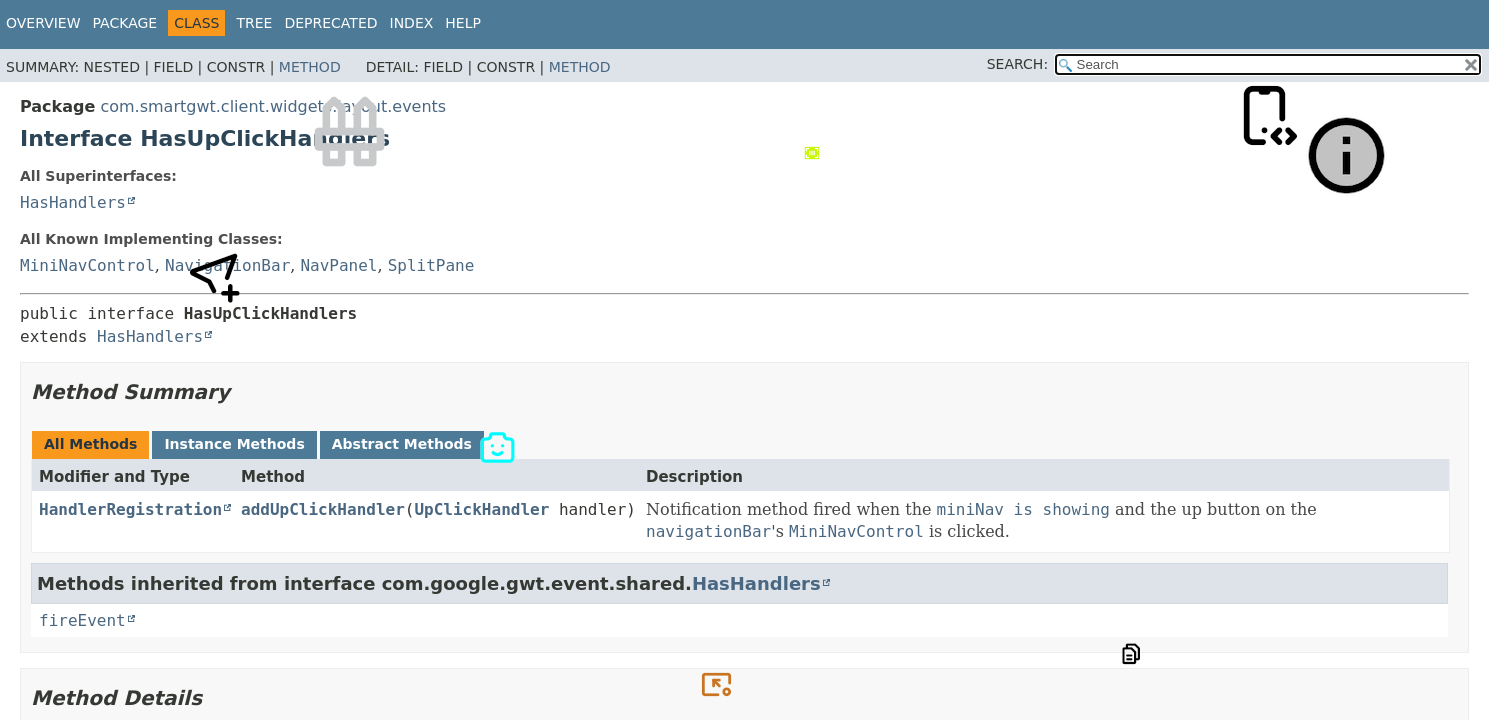 This screenshot has height=720, width=1489. What do you see at coordinates (1131, 654) in the screenshot?
I see `view all files` at bounding box center [1131, 654].